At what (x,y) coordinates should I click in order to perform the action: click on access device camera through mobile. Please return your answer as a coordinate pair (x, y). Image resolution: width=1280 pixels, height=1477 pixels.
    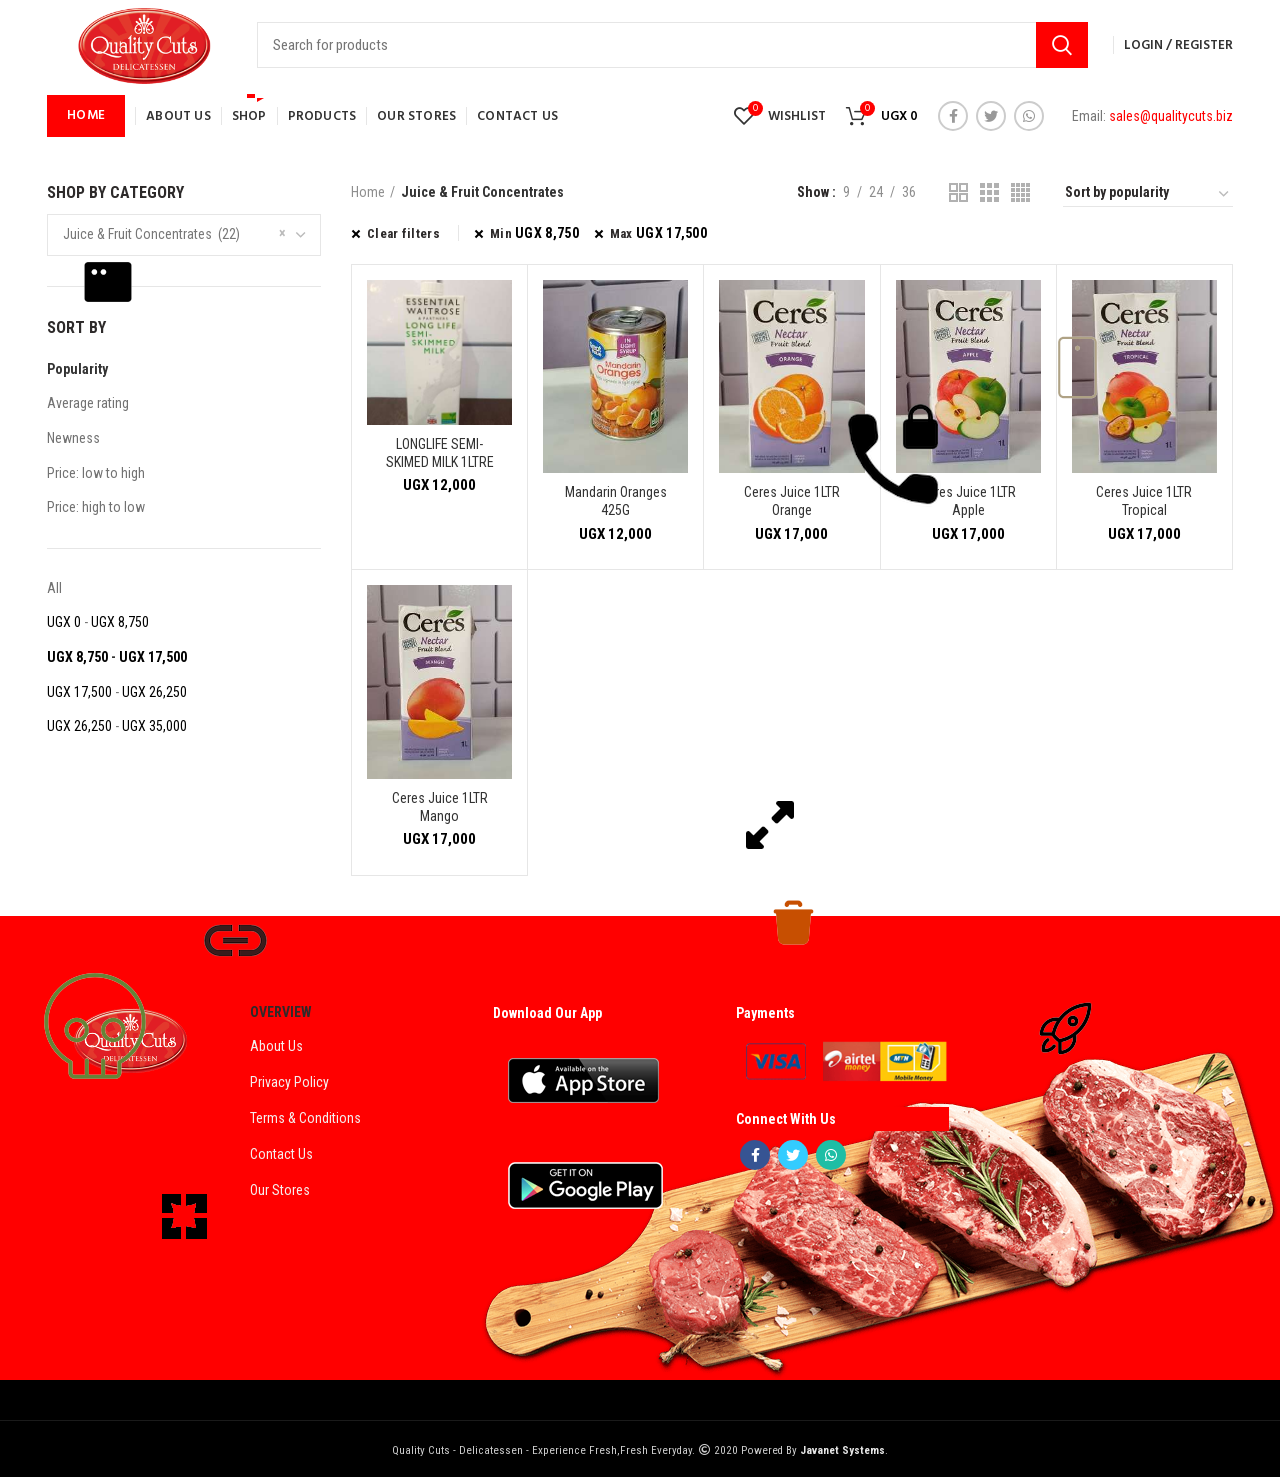
    Looking at the image, I should click on (1077, 367).